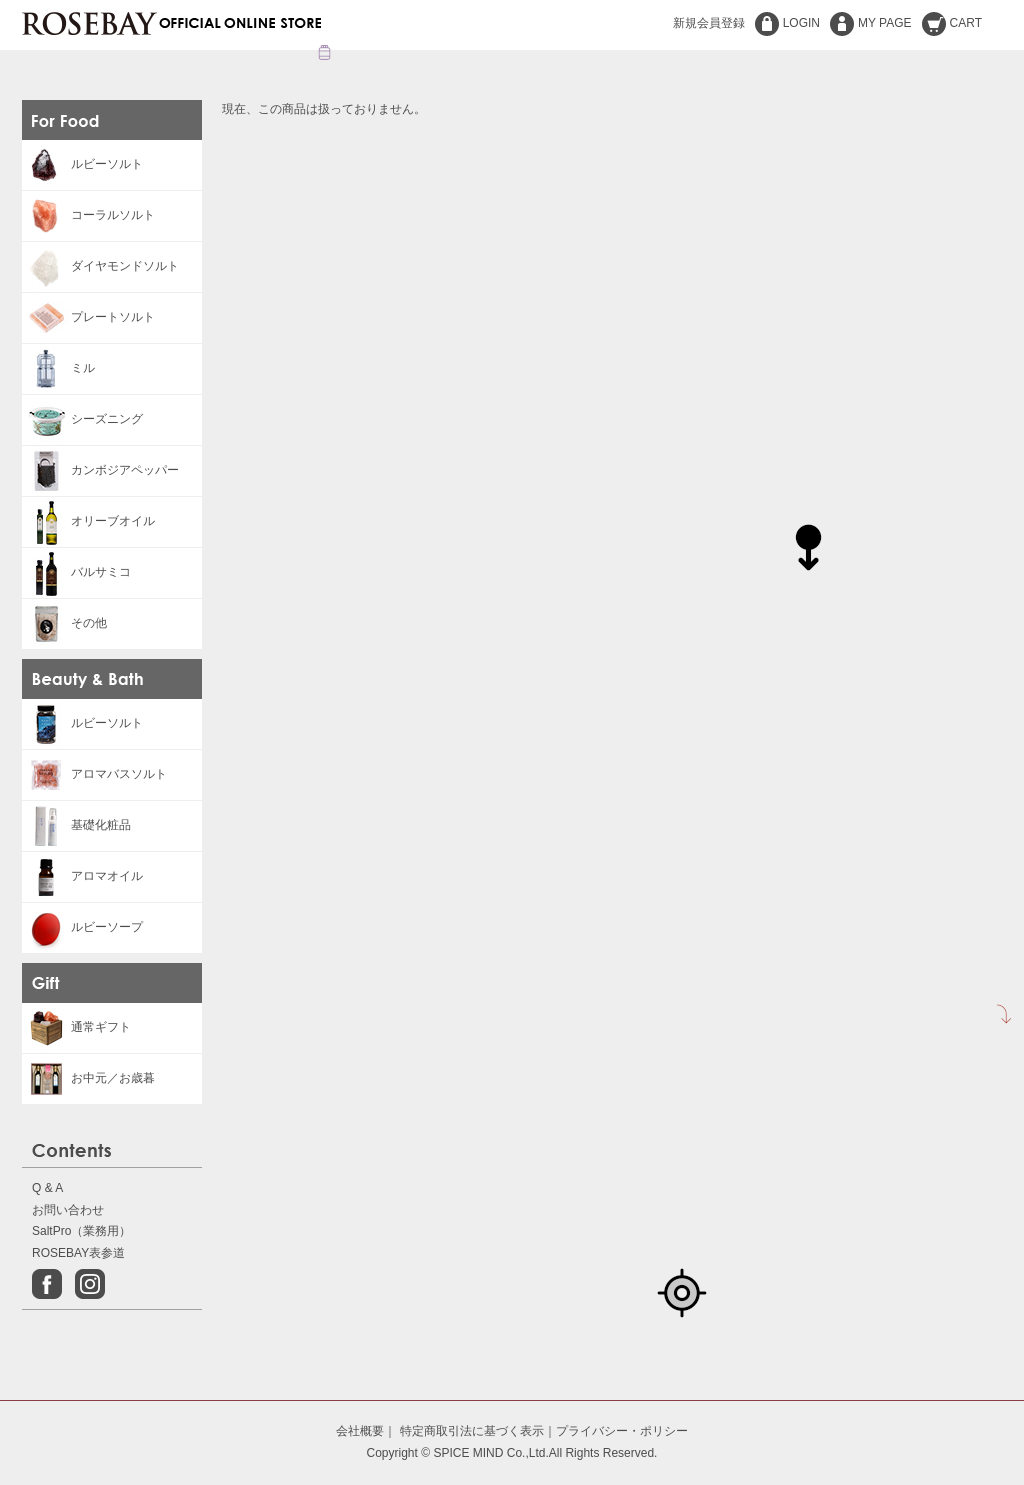 This screenshot has height=1485, width=1024. I want to click on get current location, so click(682, 1293).